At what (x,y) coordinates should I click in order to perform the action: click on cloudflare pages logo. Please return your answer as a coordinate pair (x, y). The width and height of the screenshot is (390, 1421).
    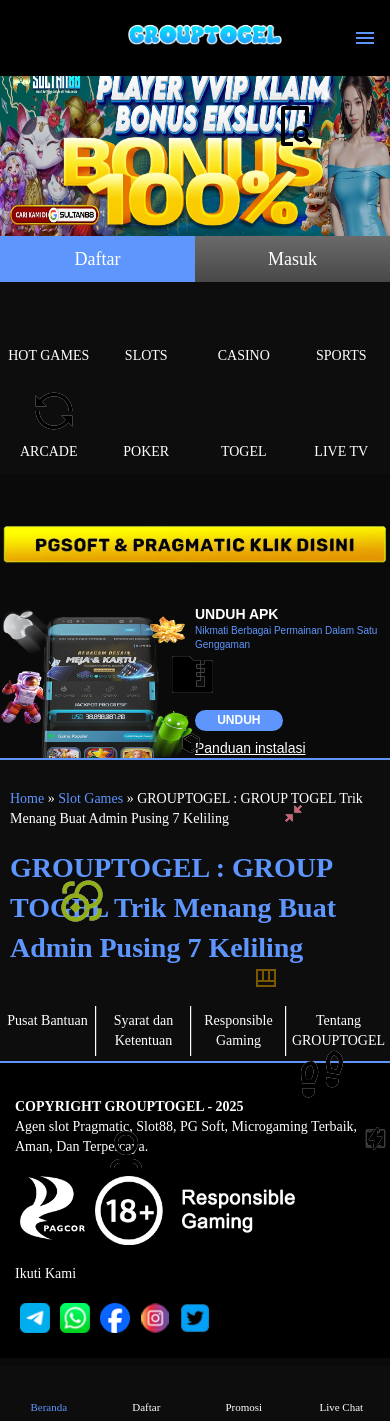
    Looking at the image, I should click on (375, 1138).